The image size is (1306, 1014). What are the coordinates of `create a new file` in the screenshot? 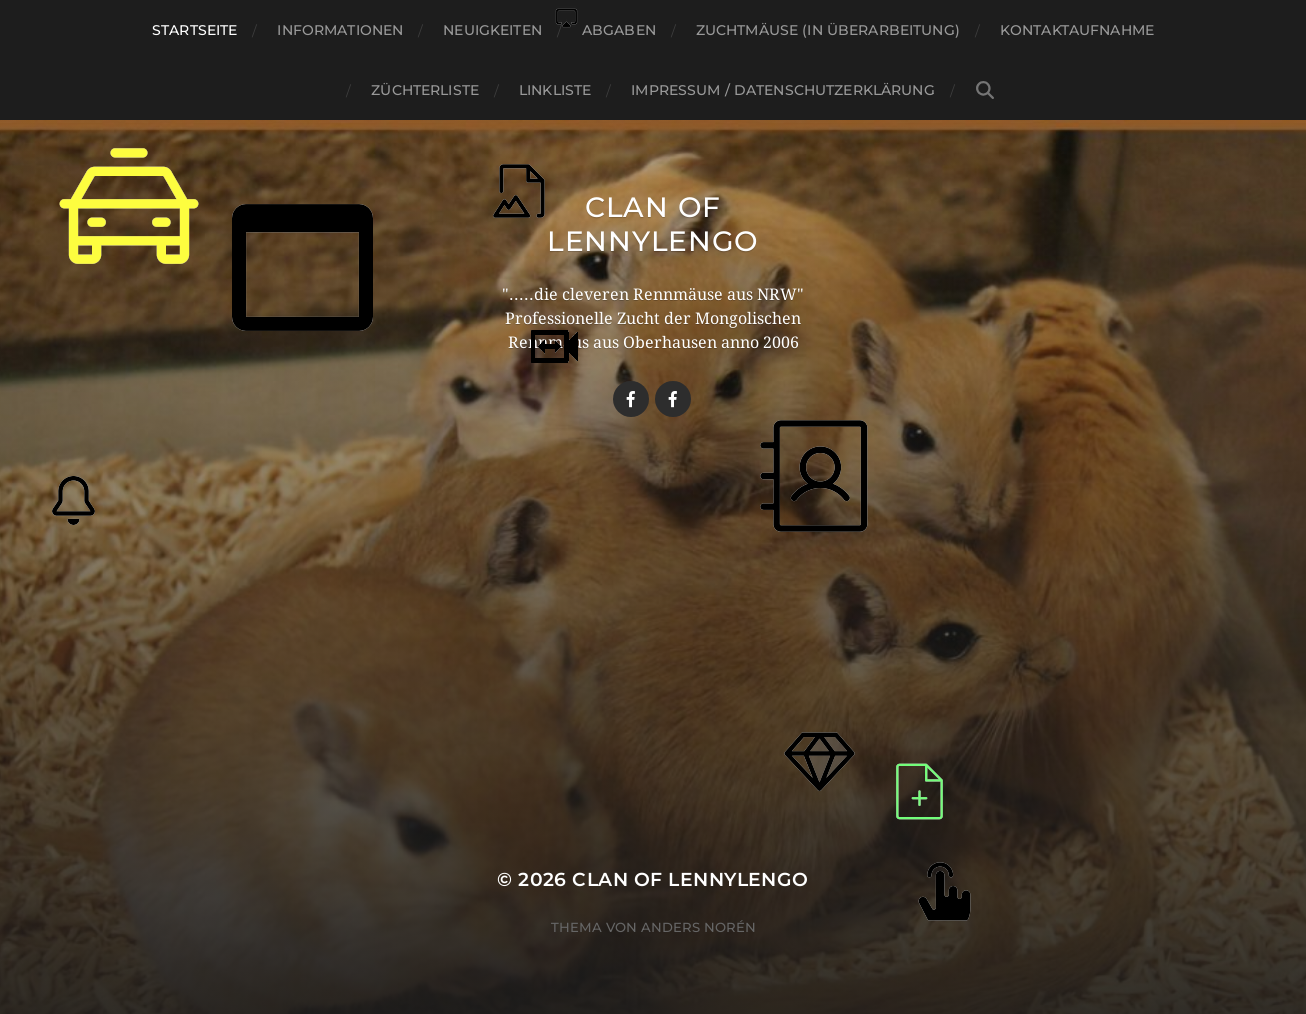 It's located at (919, 791).